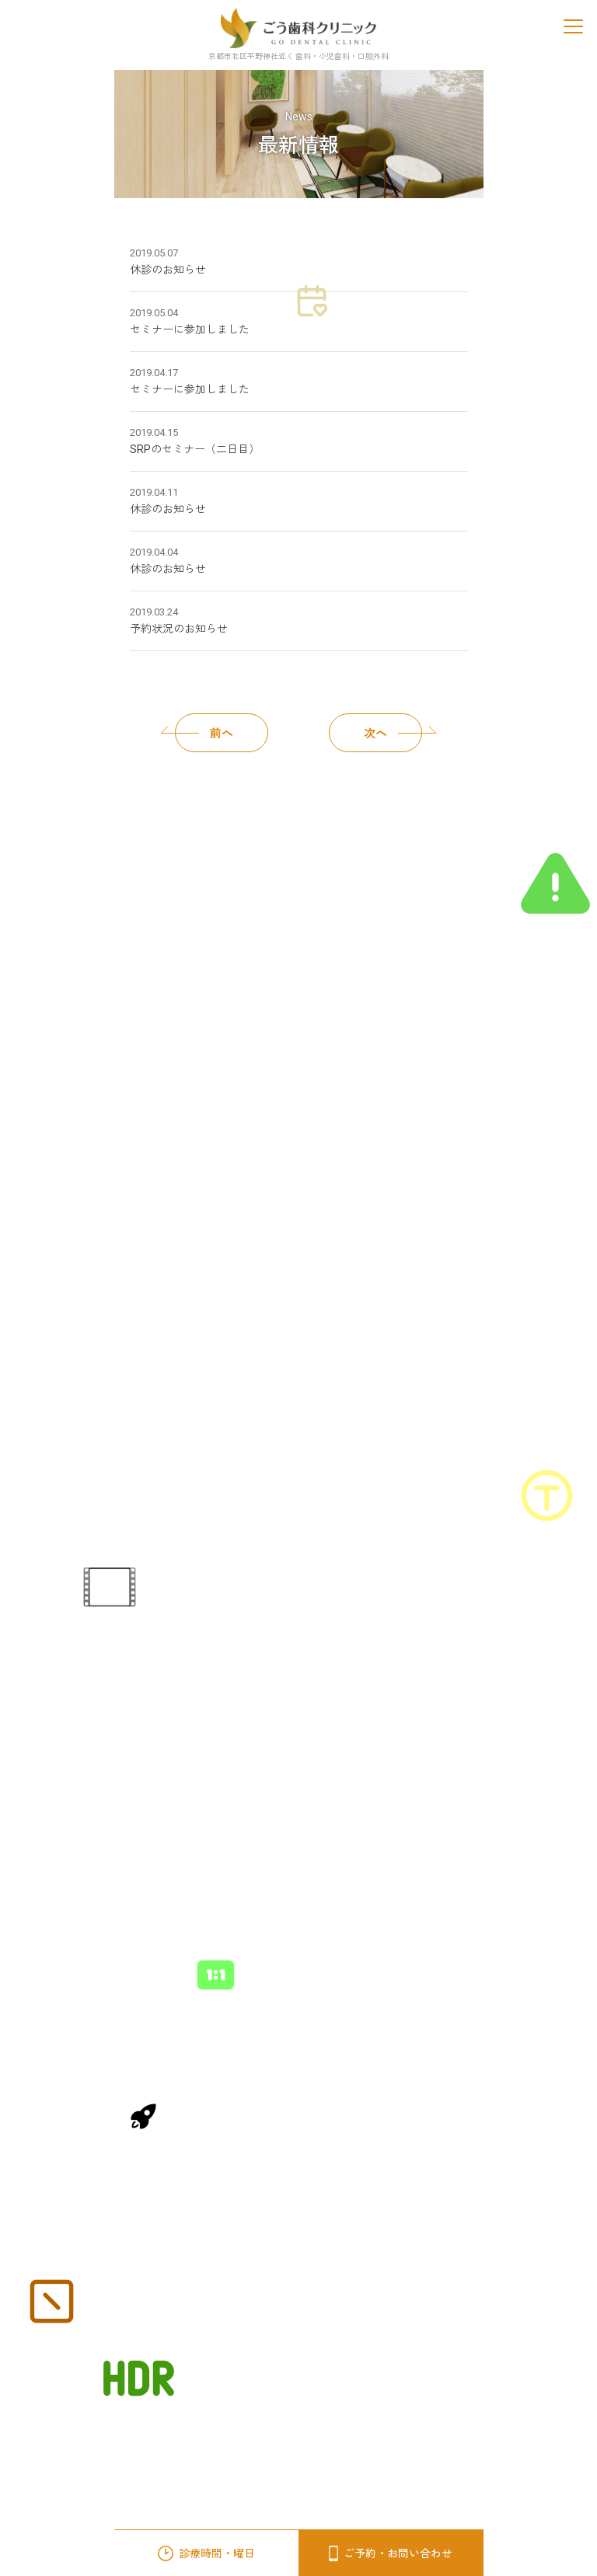 The image size is (597, 2576). What do you see at coordinates (312, 301) in the screenshot?
I see `view favorite or liked events` at bounding box center [312, 301].